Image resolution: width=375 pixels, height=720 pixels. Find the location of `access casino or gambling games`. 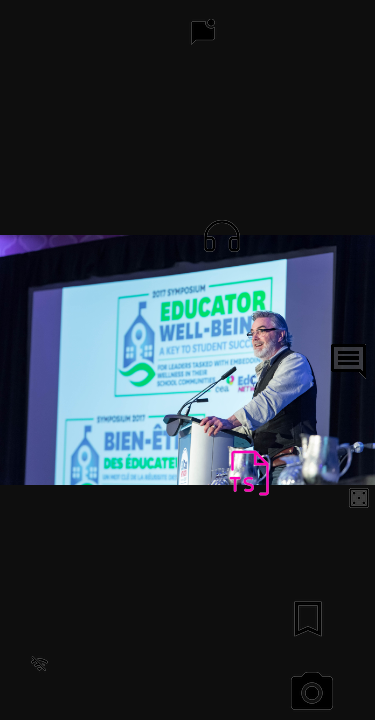

access casino or gambling games is located at coordinates (359, 498).